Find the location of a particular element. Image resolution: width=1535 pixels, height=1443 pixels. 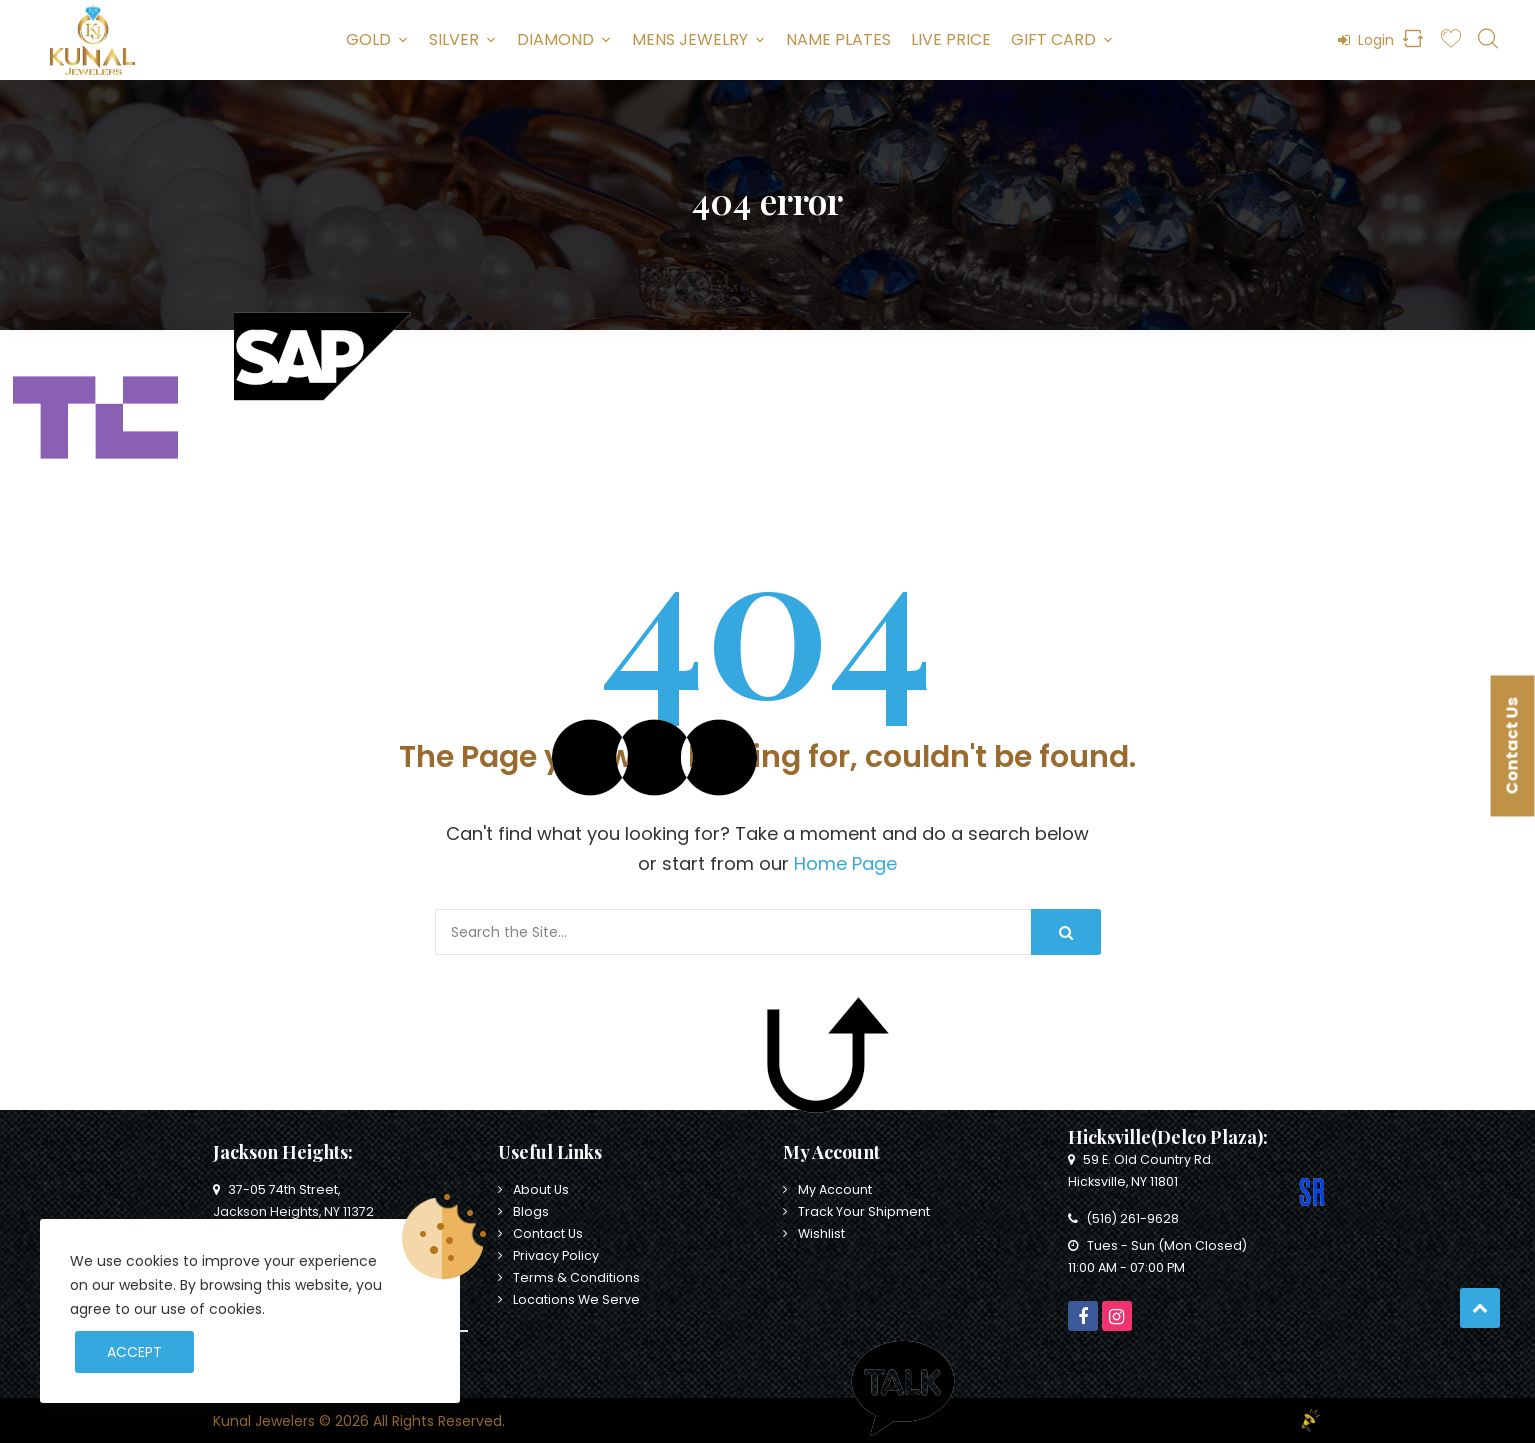

open KakaoTalk messaging app is located at coordinates (903, 1386).